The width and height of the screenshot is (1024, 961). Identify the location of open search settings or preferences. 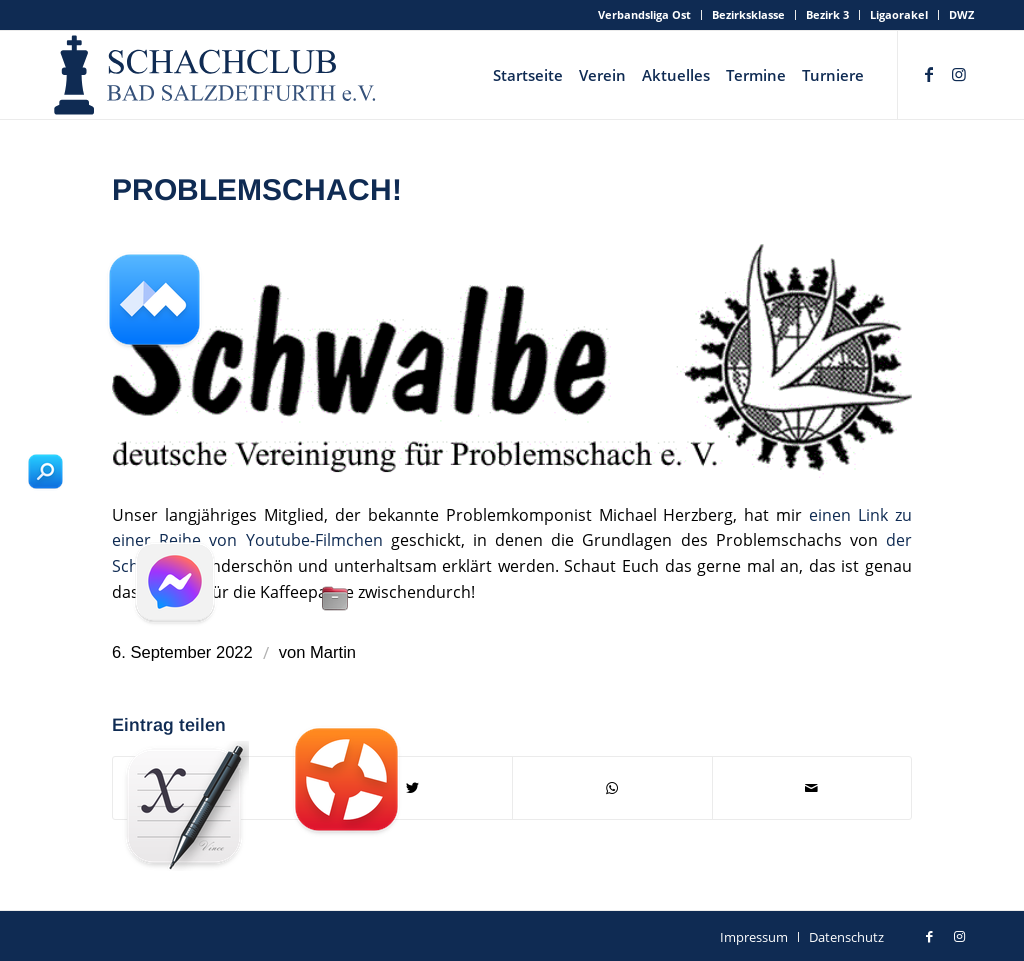
(45, 471).